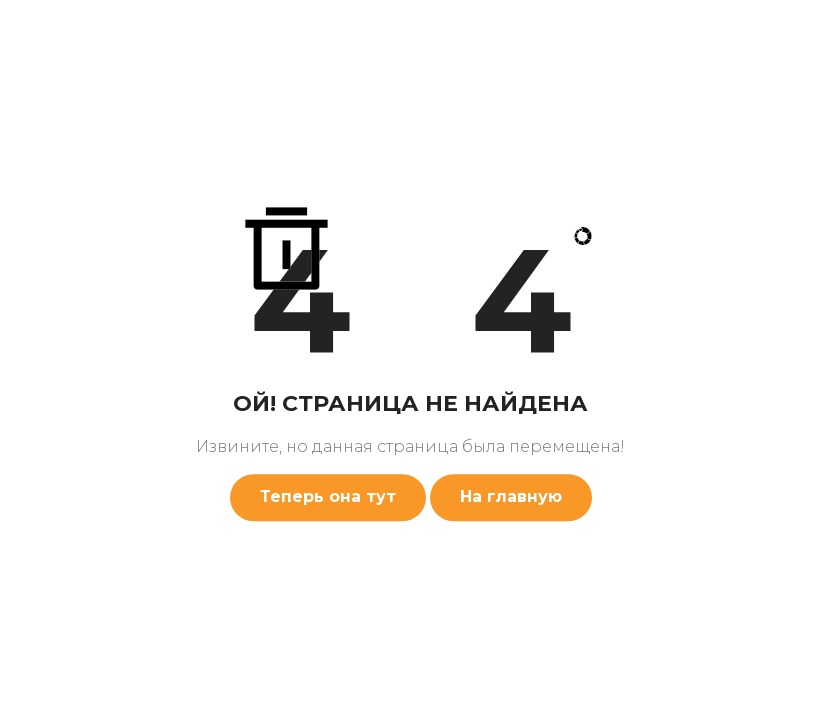  I want to click on EventStore database logo, so click(583, 236).